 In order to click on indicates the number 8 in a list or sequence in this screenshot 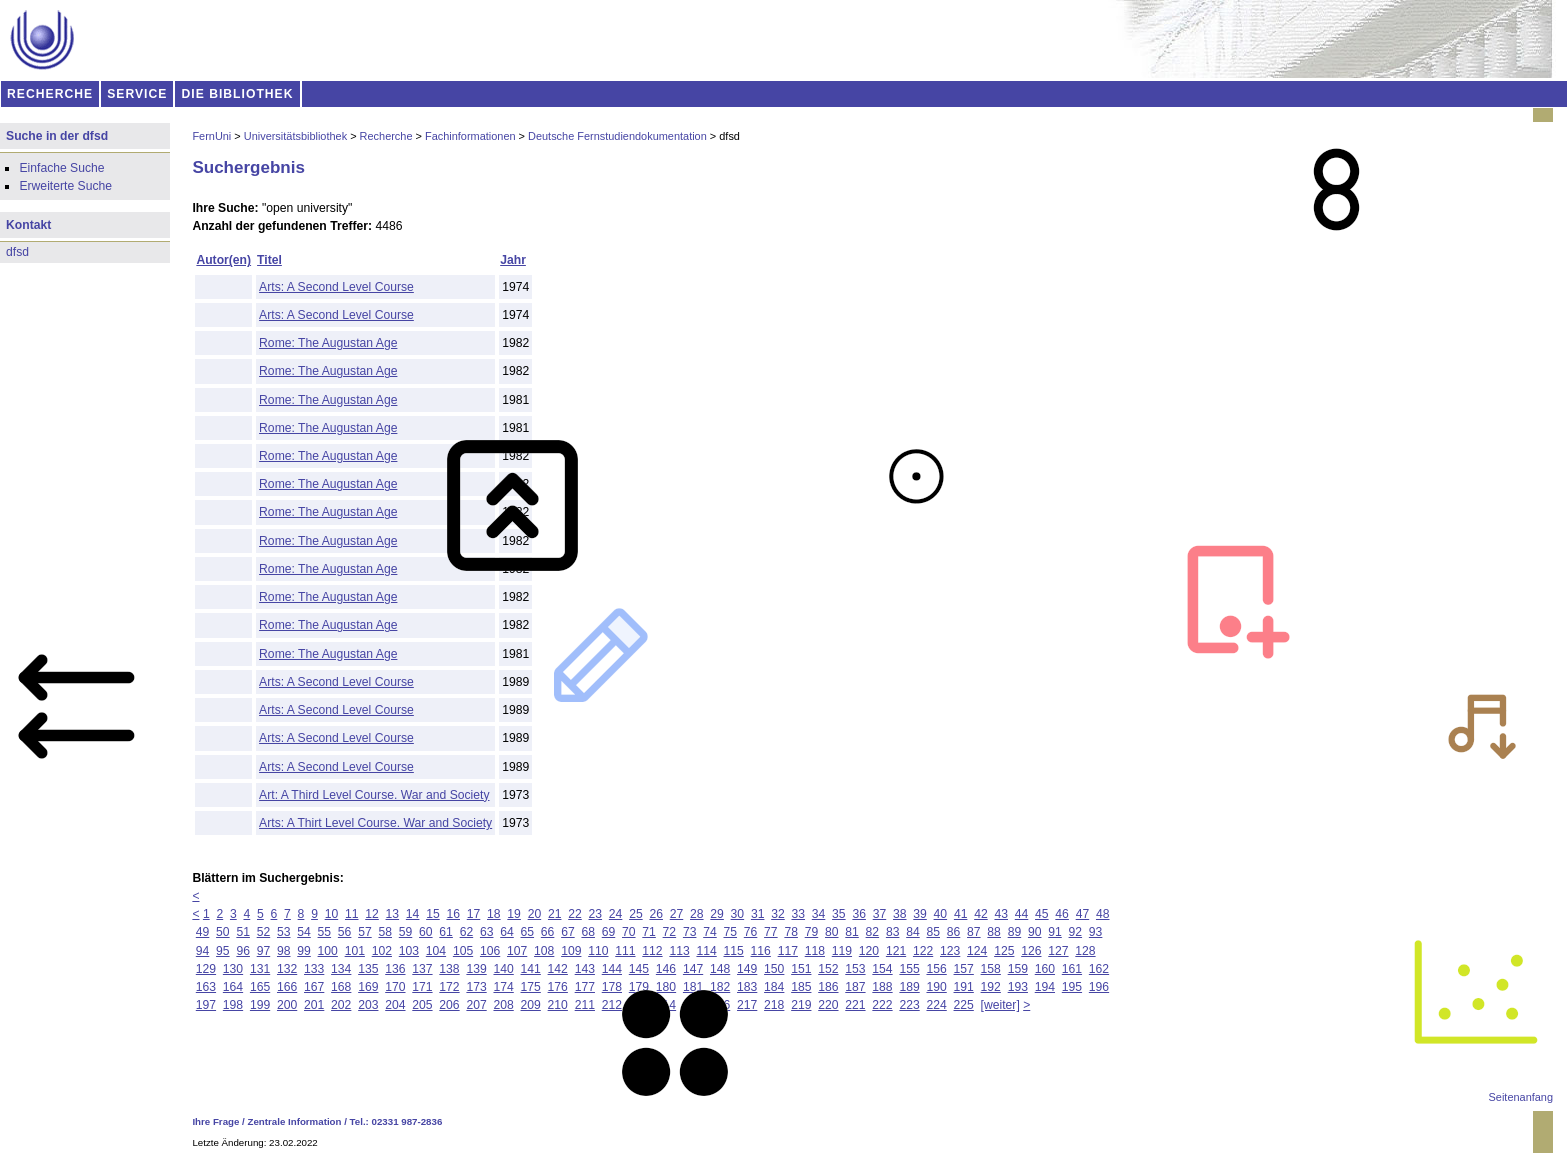, I will do `click(1336, 189)`.